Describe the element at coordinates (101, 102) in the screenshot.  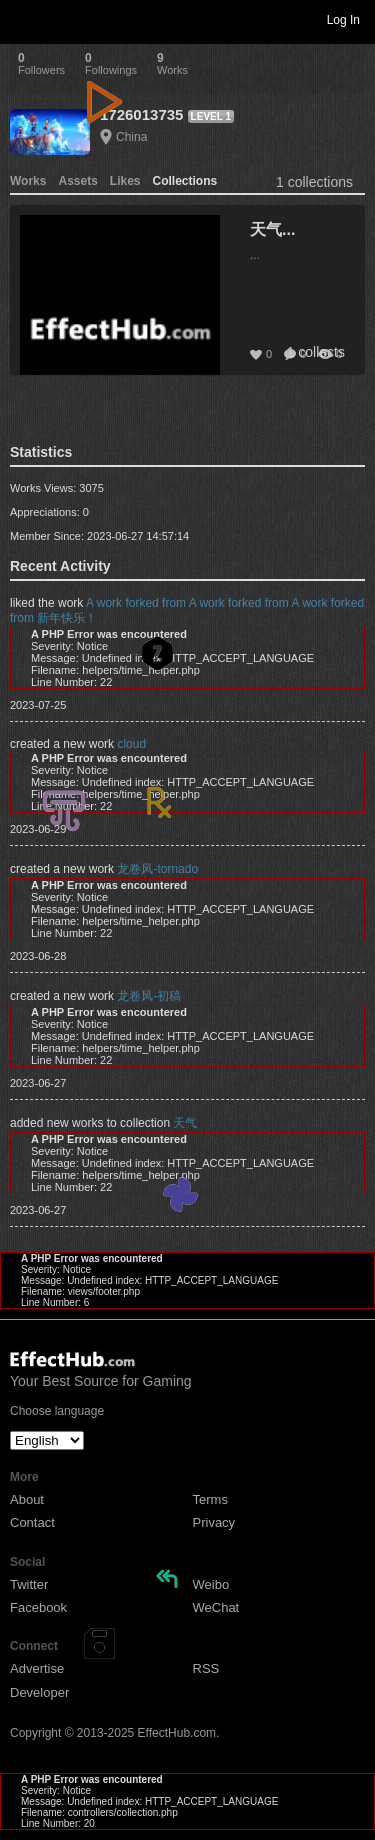
I see `play media or start playback` at that location.